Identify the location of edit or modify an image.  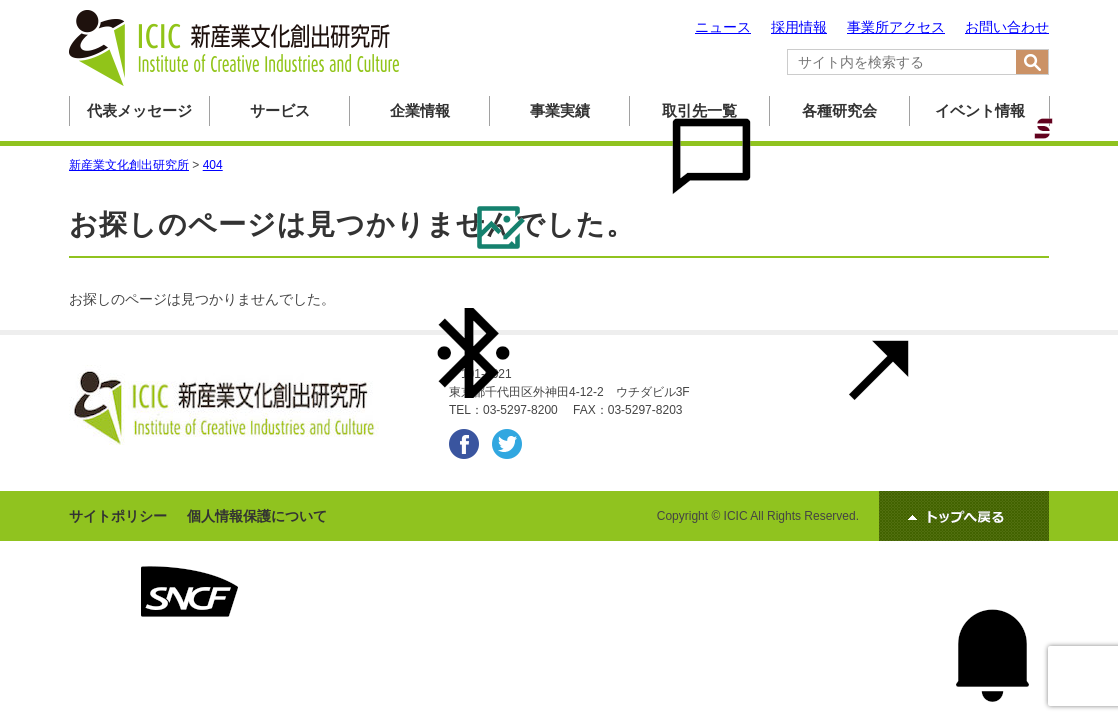
(498, 227).